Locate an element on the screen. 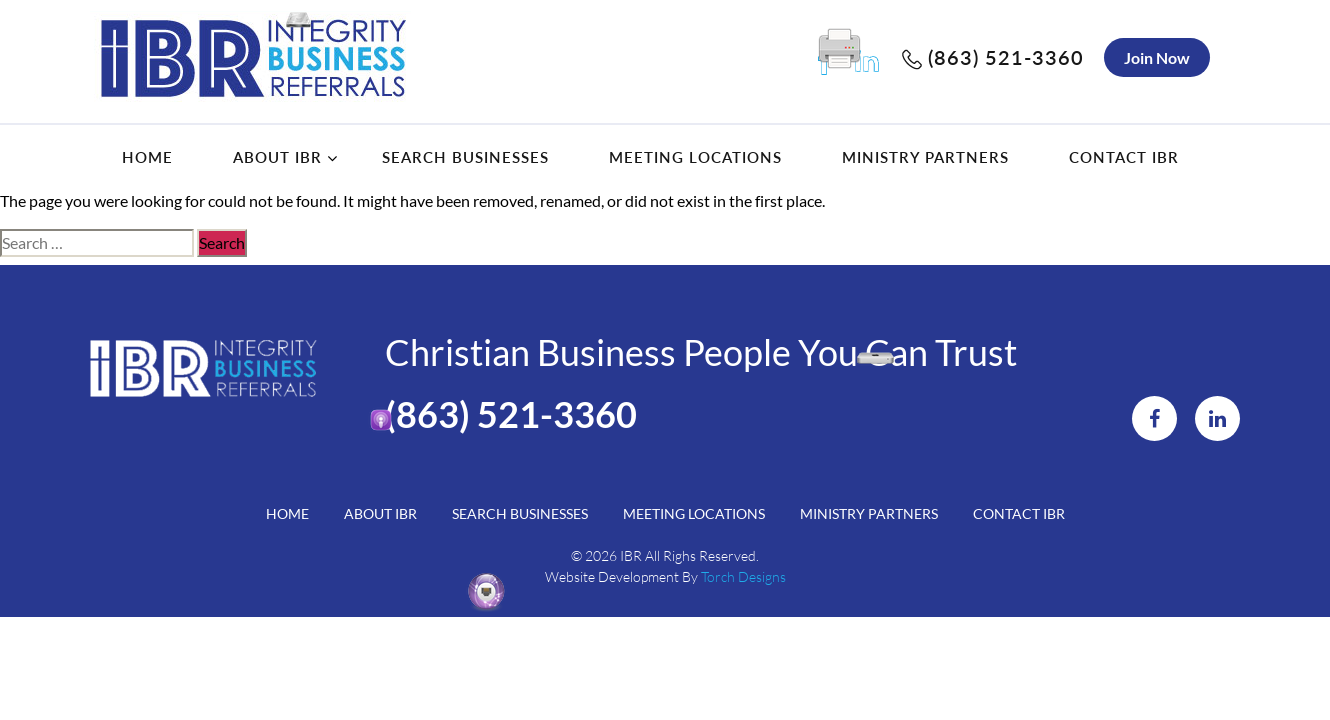 The image size is (1330, 720). represents a Mac mini device in system settings is located at coordinates (875, 352).